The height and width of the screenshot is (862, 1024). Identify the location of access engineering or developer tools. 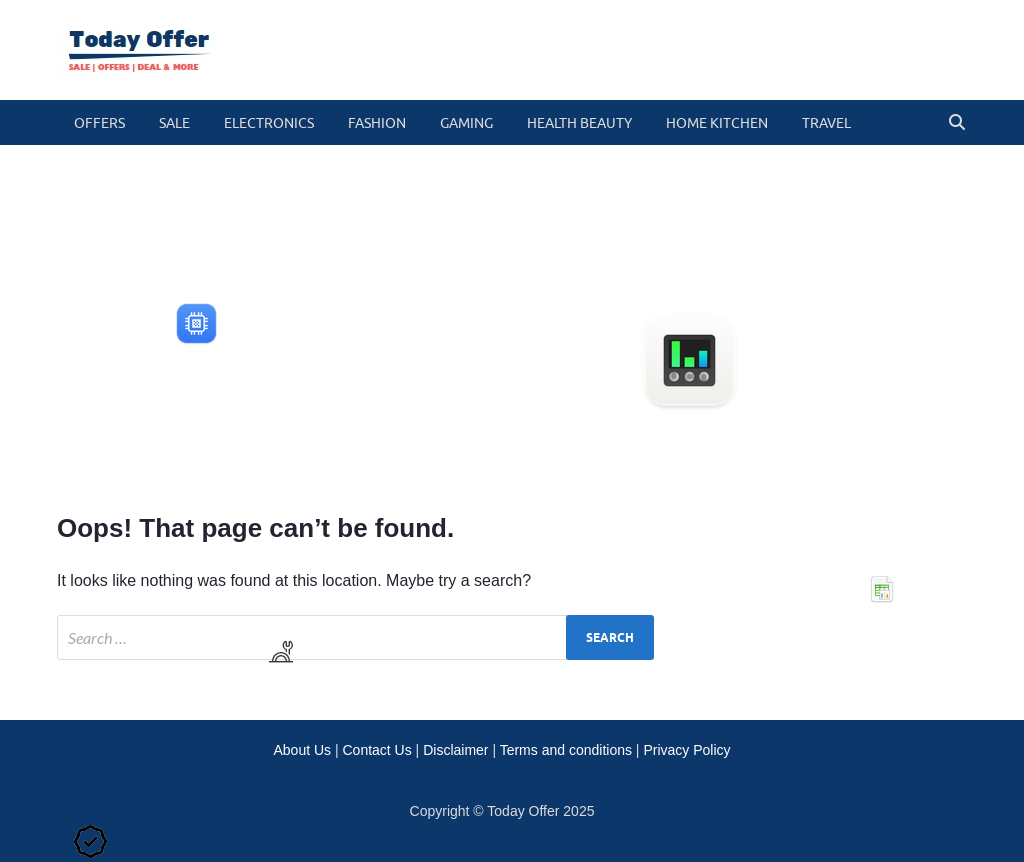
(281, 652).